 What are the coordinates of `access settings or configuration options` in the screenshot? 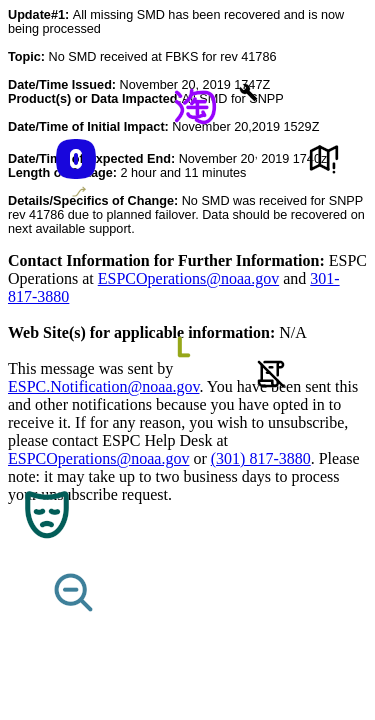 It's located at (248, 92).